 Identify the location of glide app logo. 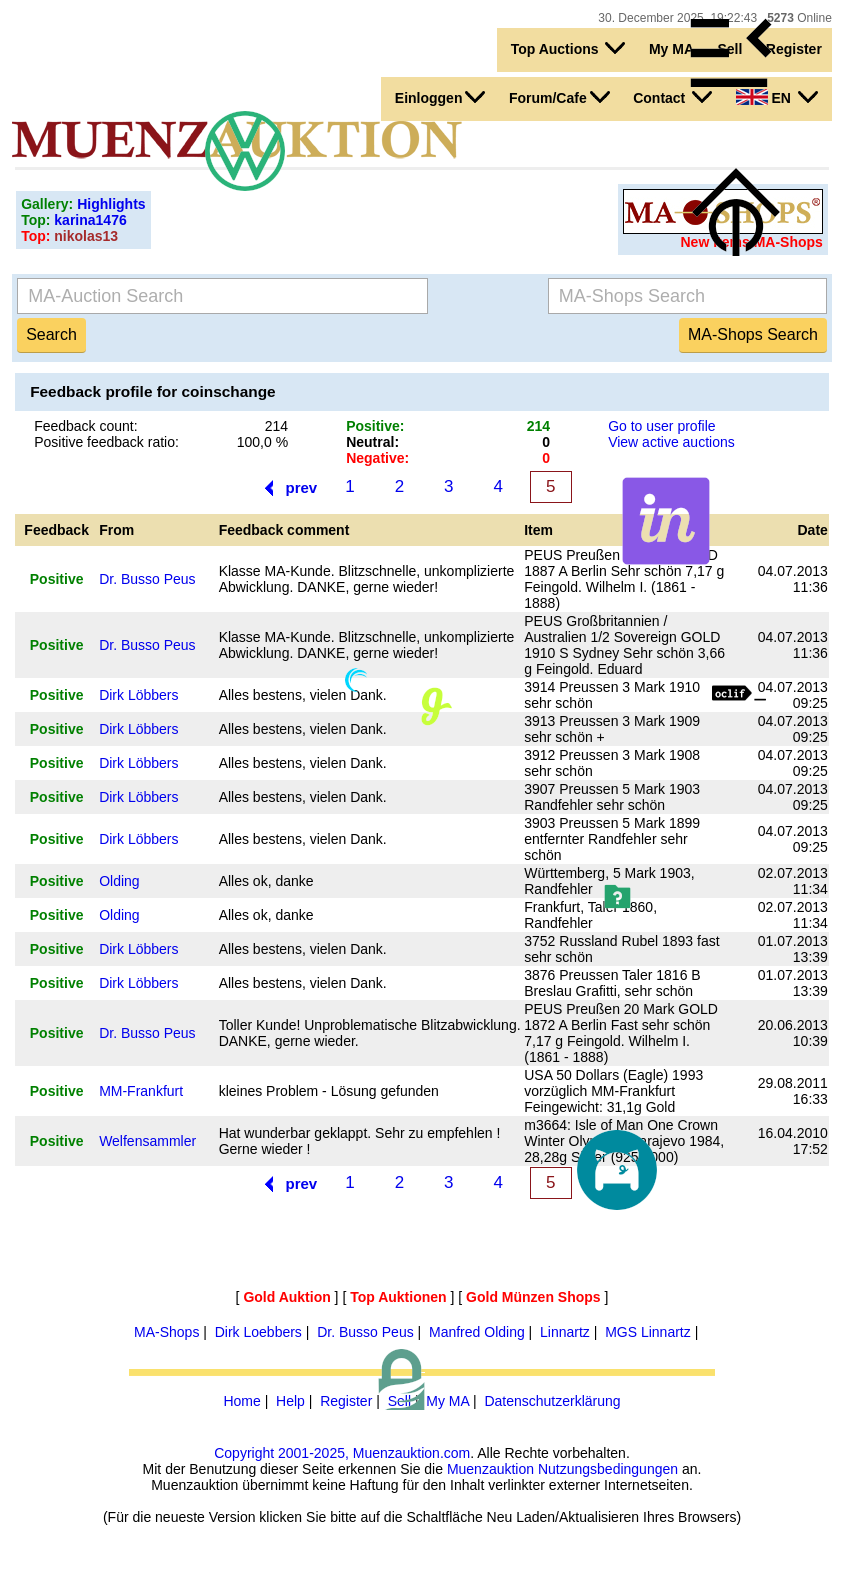
(435, 706).